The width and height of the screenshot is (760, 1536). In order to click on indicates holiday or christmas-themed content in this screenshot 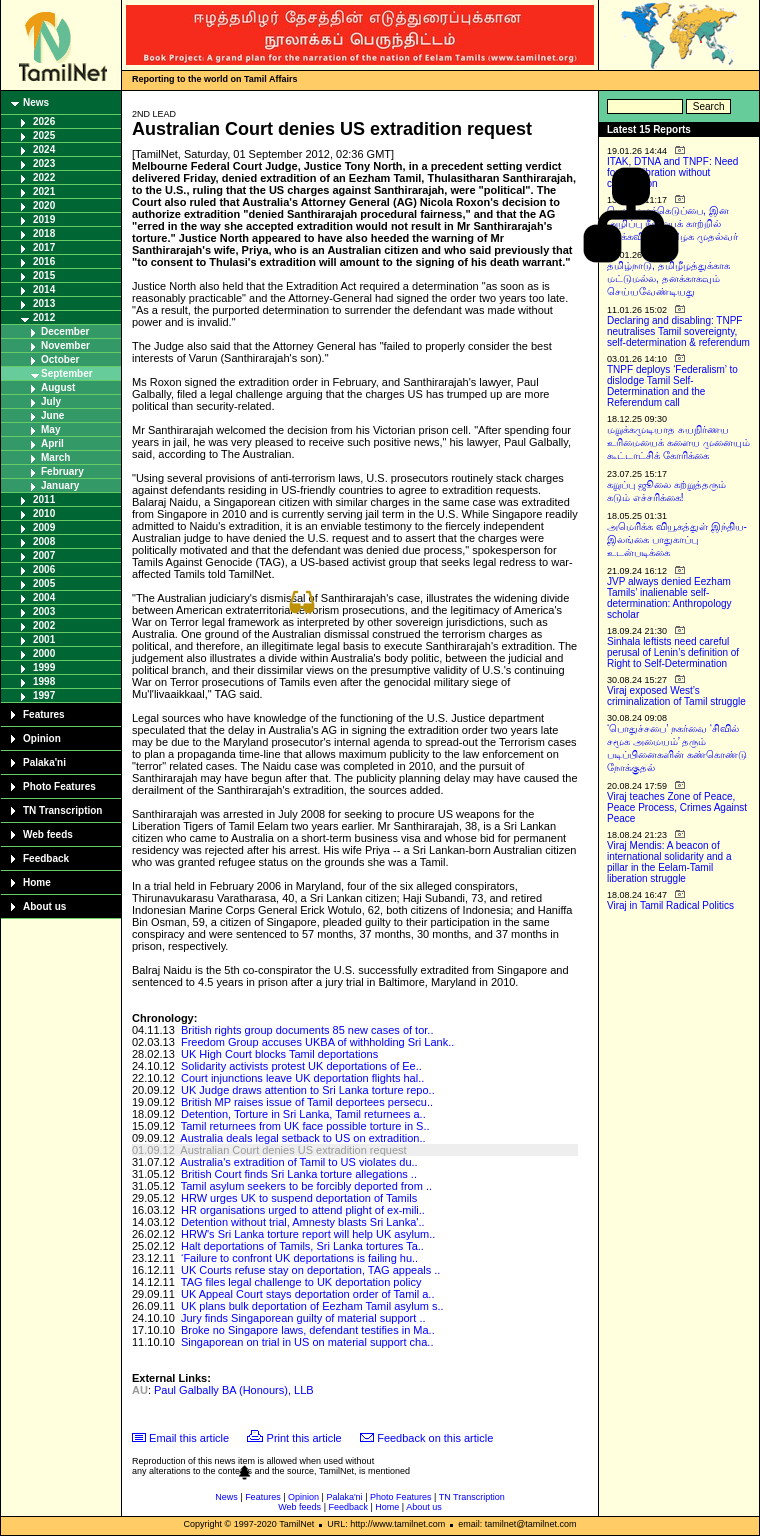, I will do `click(244, 1472)`.